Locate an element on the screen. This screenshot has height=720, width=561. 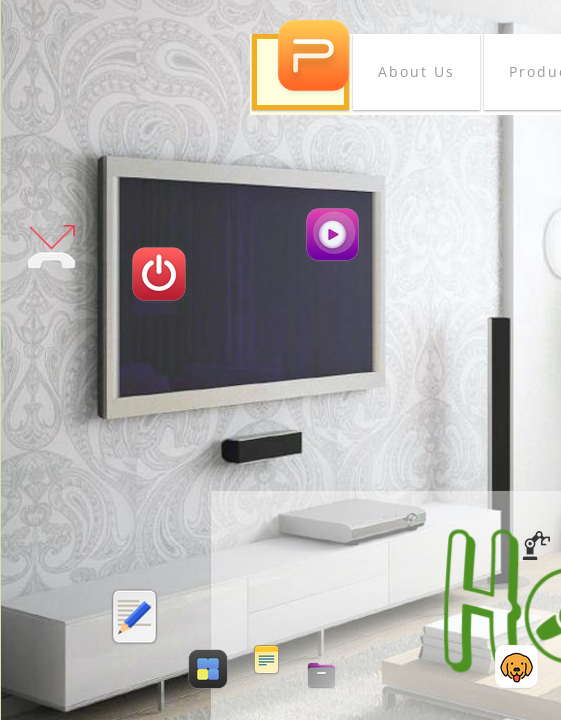
open the software learning center is located at coordinates (134, 616).